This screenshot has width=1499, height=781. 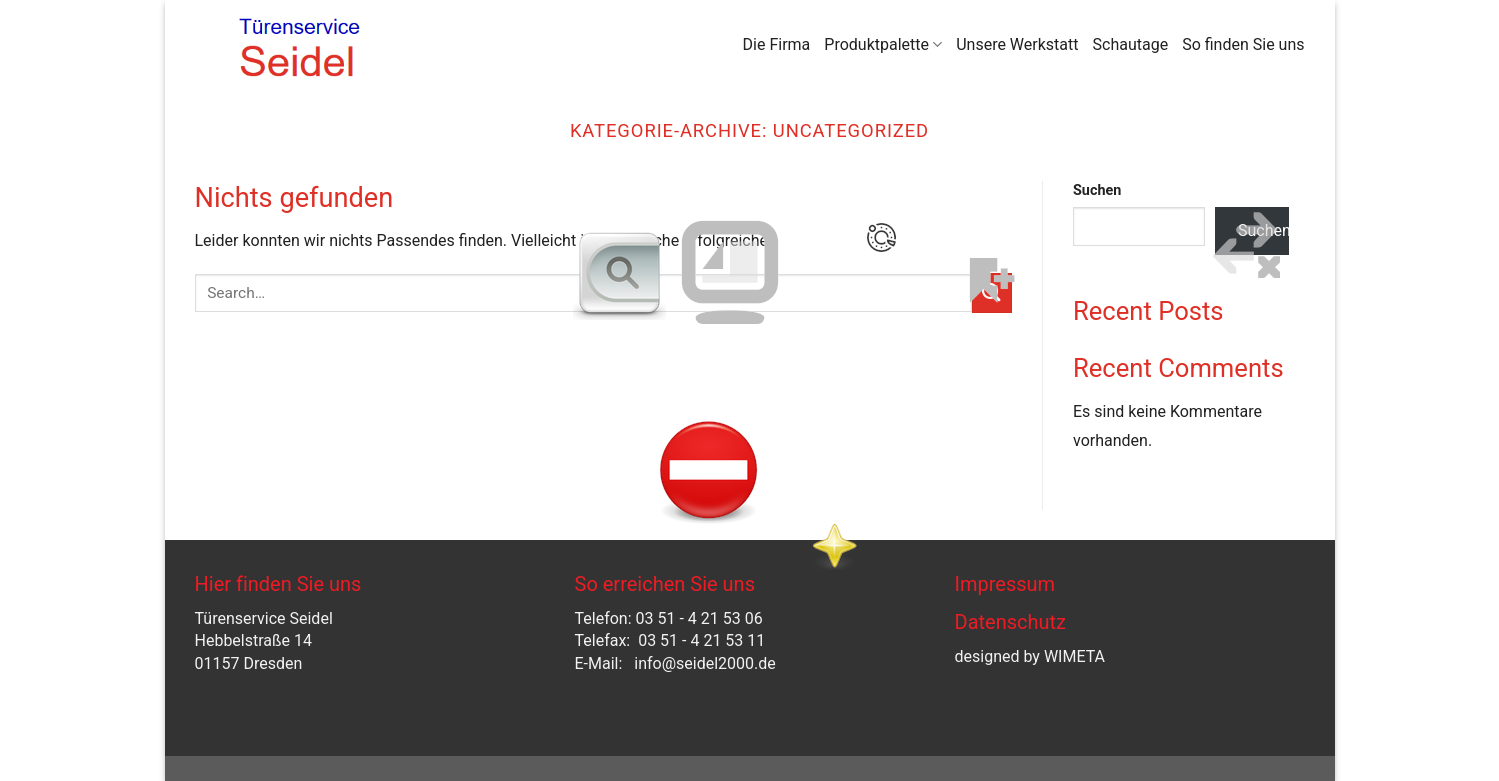 What do you see at coordinates (881, 237) in the screenshot?
I see `open revolt chat application` at bounding box center [881, 237].